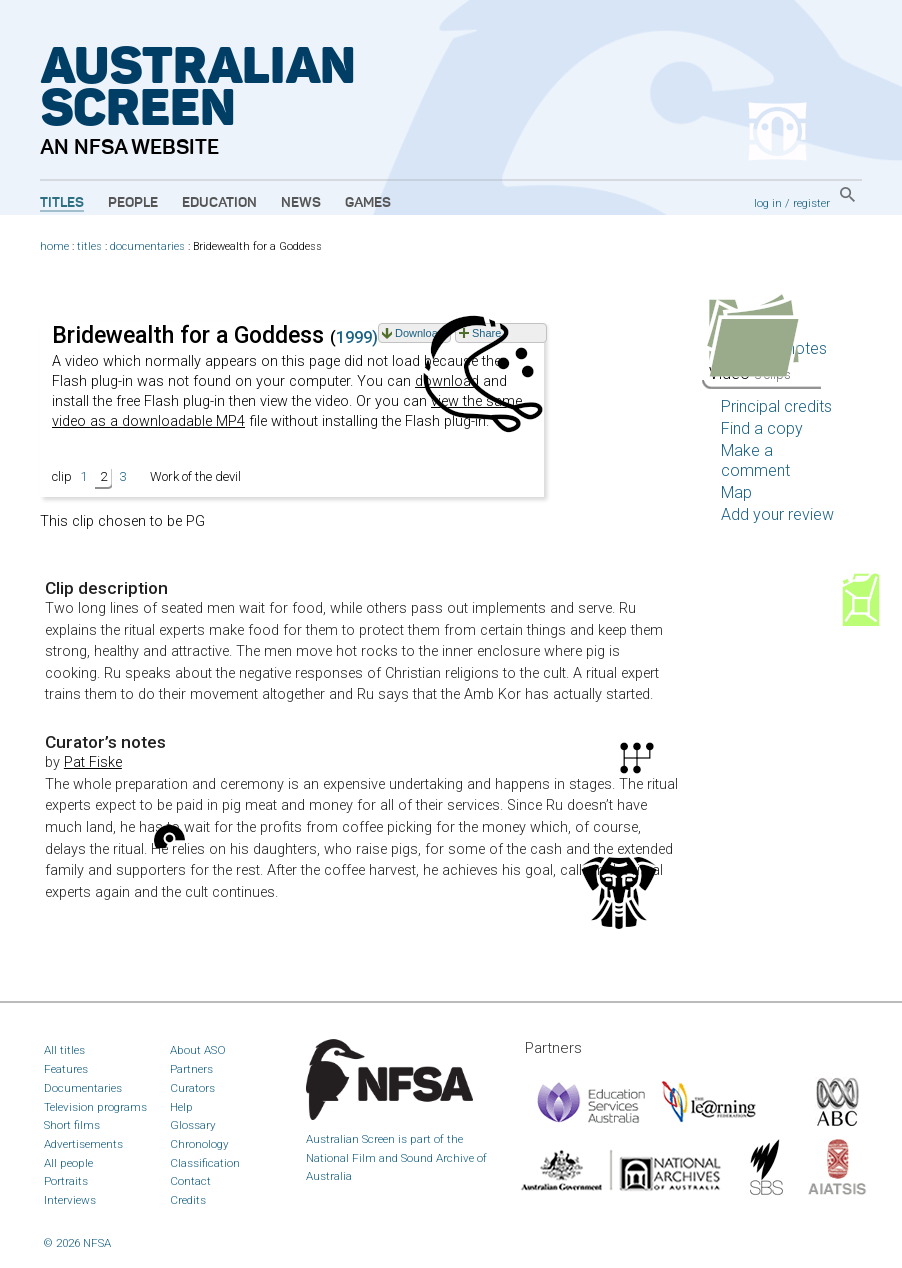 The height and width of the screenshot is (1268, 902). What do you see at coordinates (637, 758) in the screenshot?
I see `select manual transmission mode` at bounding box center [637, 758].